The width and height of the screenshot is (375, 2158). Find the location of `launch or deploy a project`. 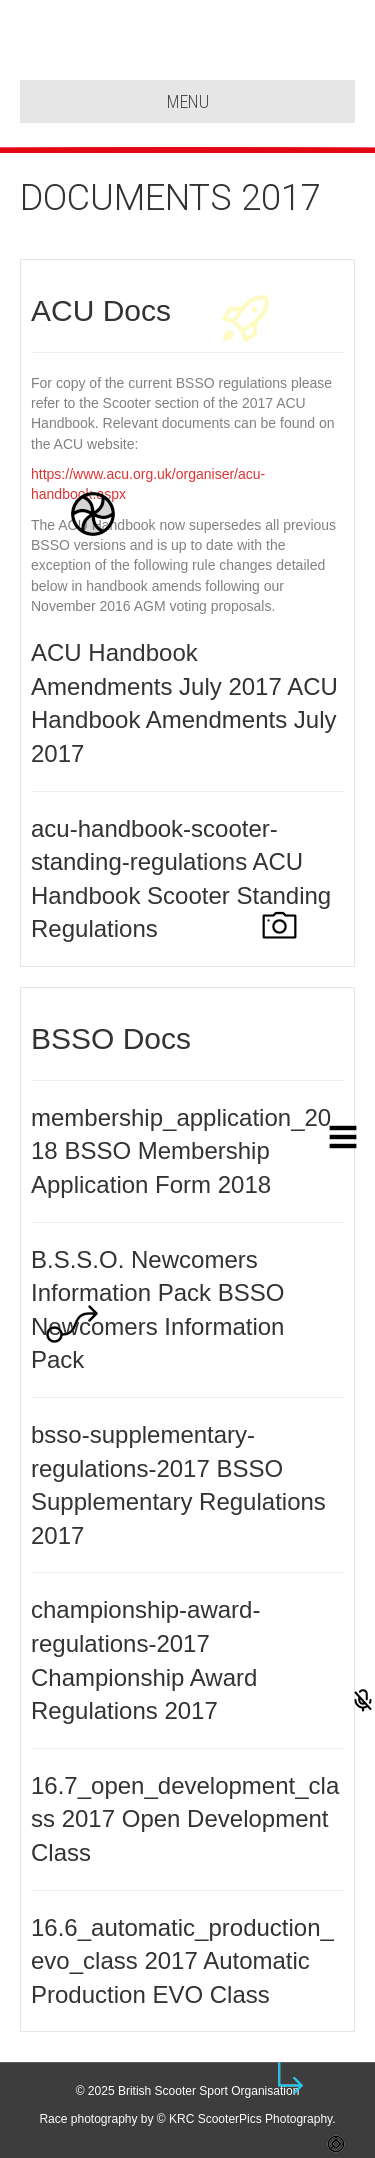

launch or deploy a project is located at coordinates (245, 318).